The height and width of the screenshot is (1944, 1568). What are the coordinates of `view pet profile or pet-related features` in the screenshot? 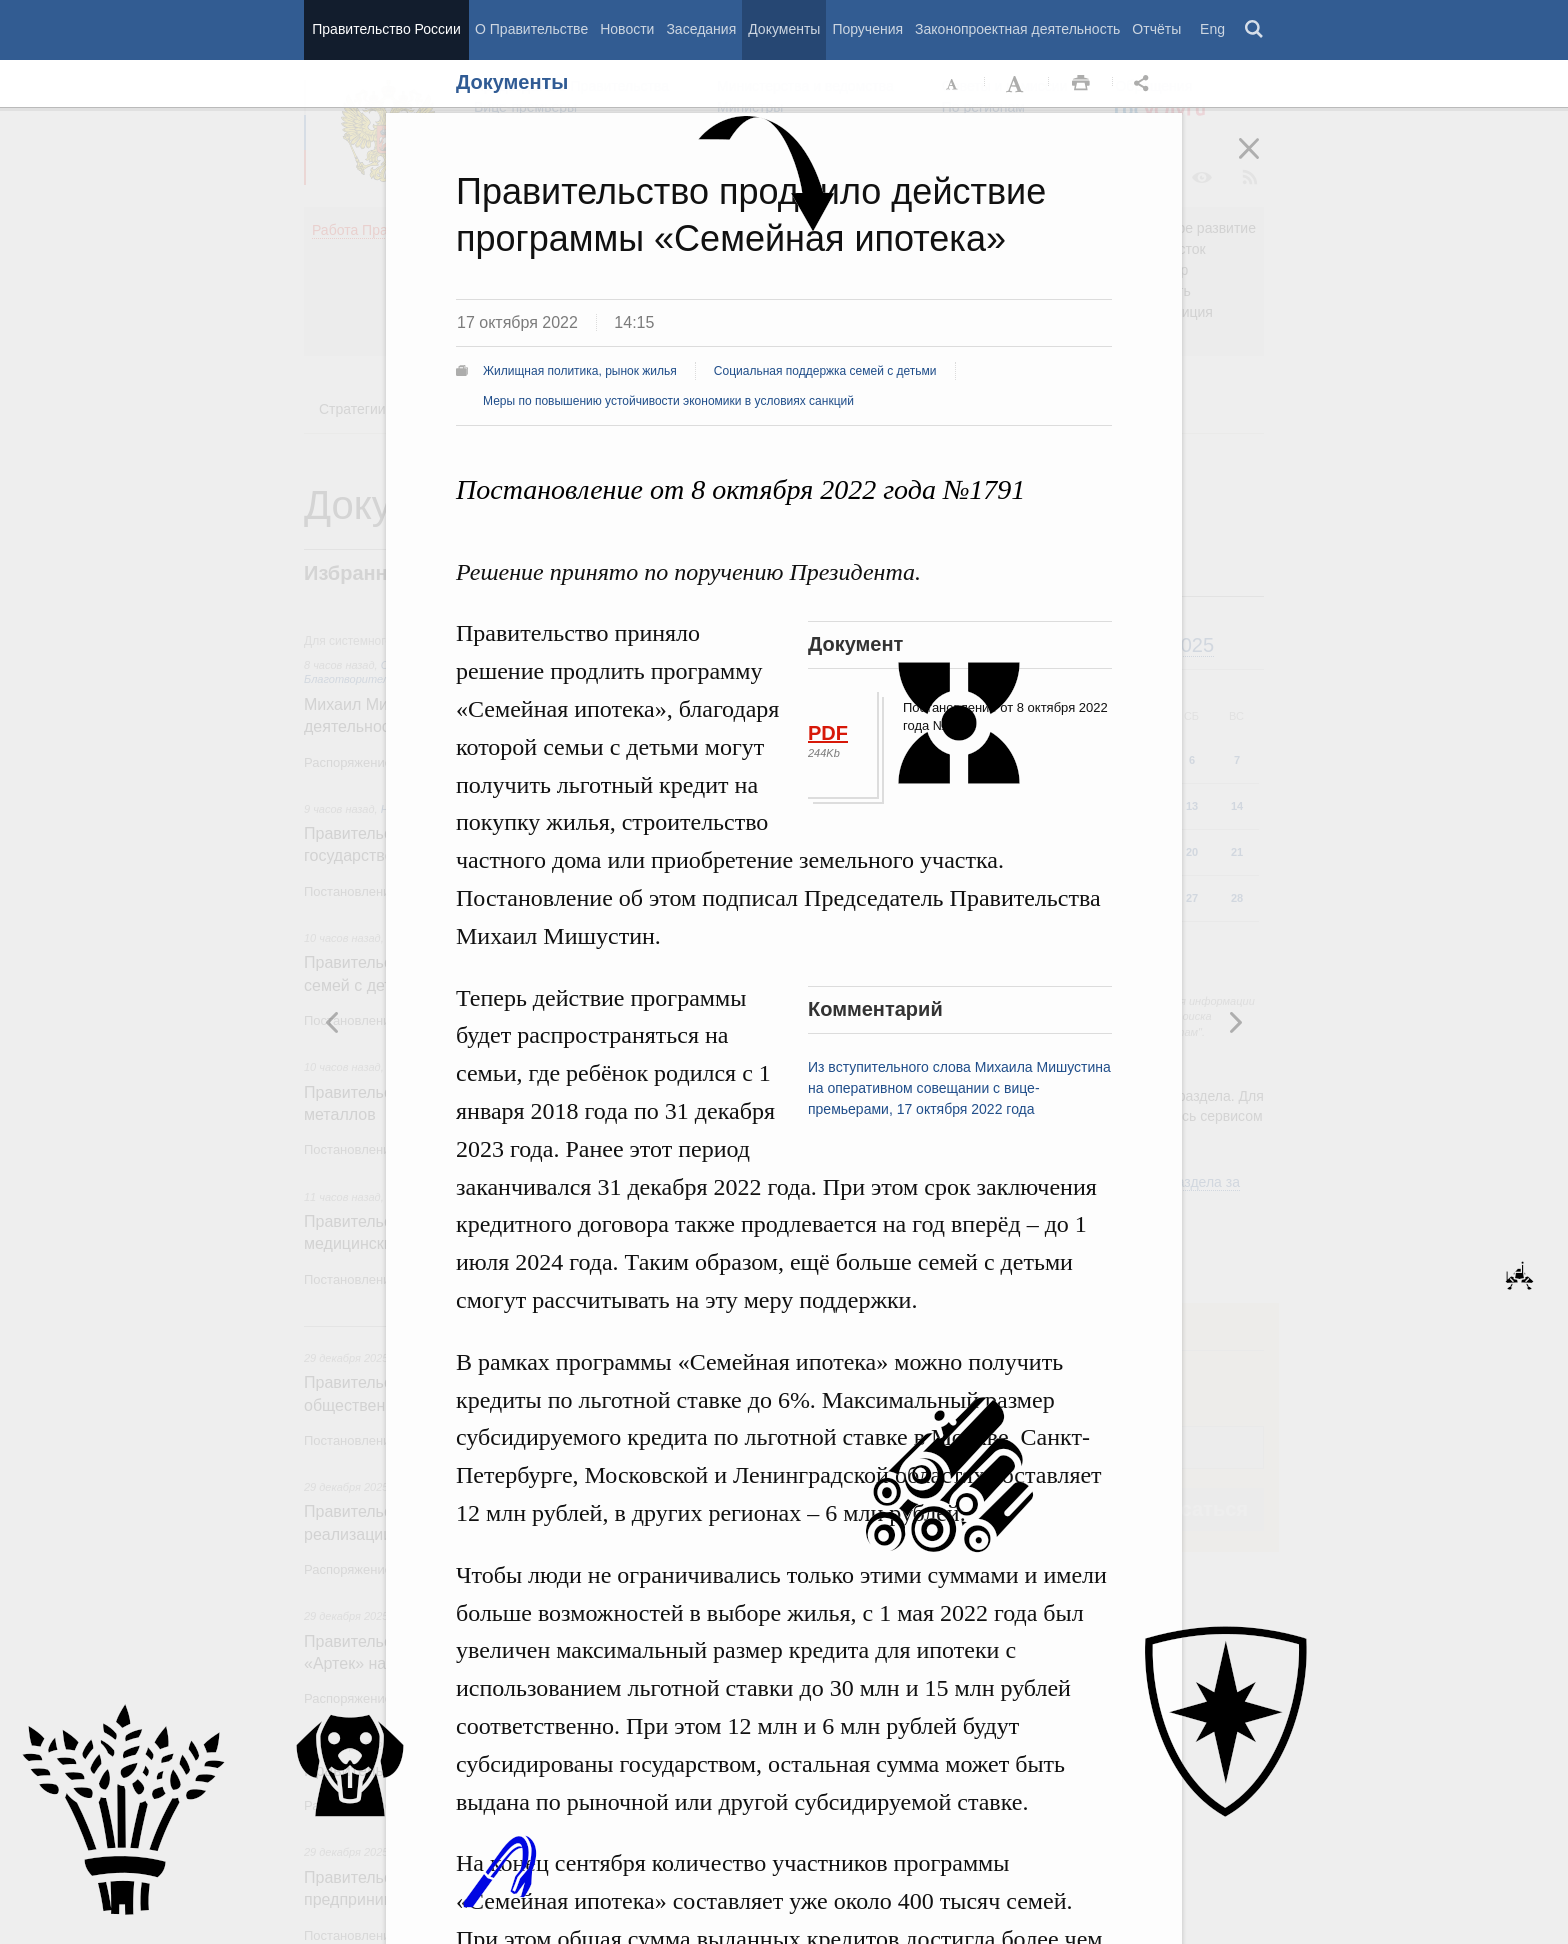 It's located at (350, 1763).